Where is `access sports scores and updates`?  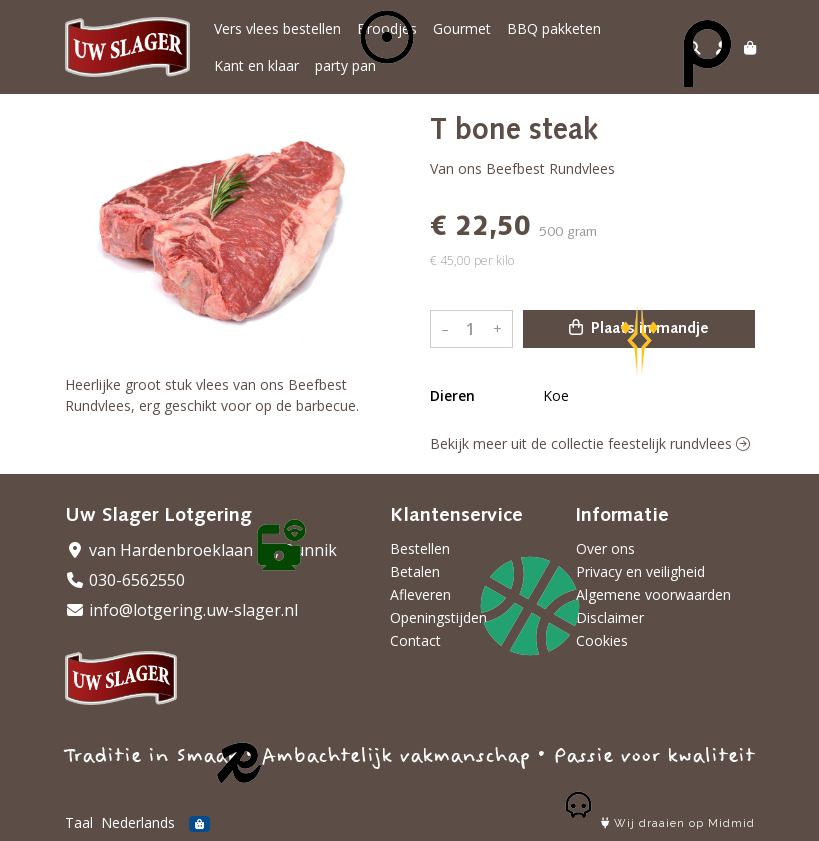 access sports scores and updates is located at coordinates (530, 606).